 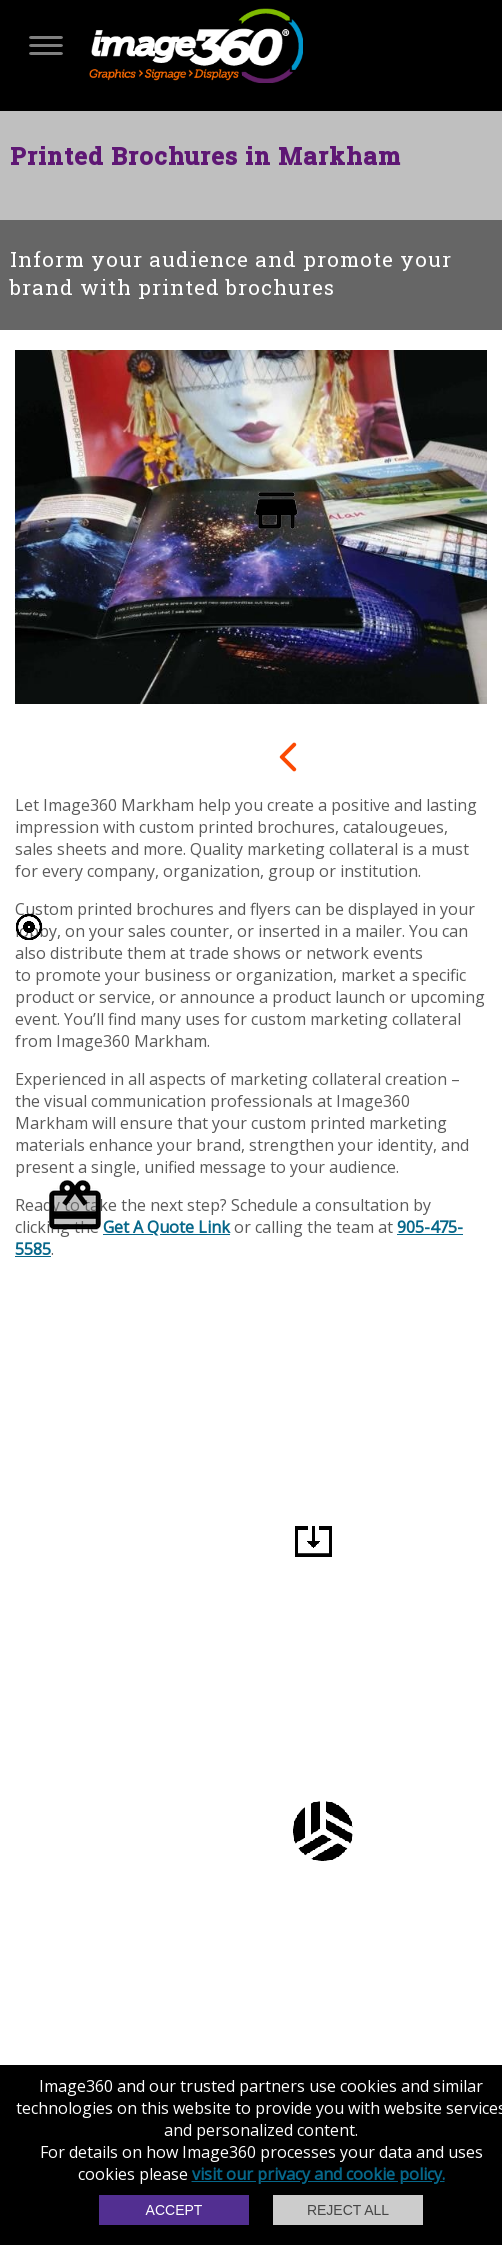 What do you see at coordinates (323, 1831) in the screenshot?
I see `access volleyball or sports content` at bounding box center [323, 1831].